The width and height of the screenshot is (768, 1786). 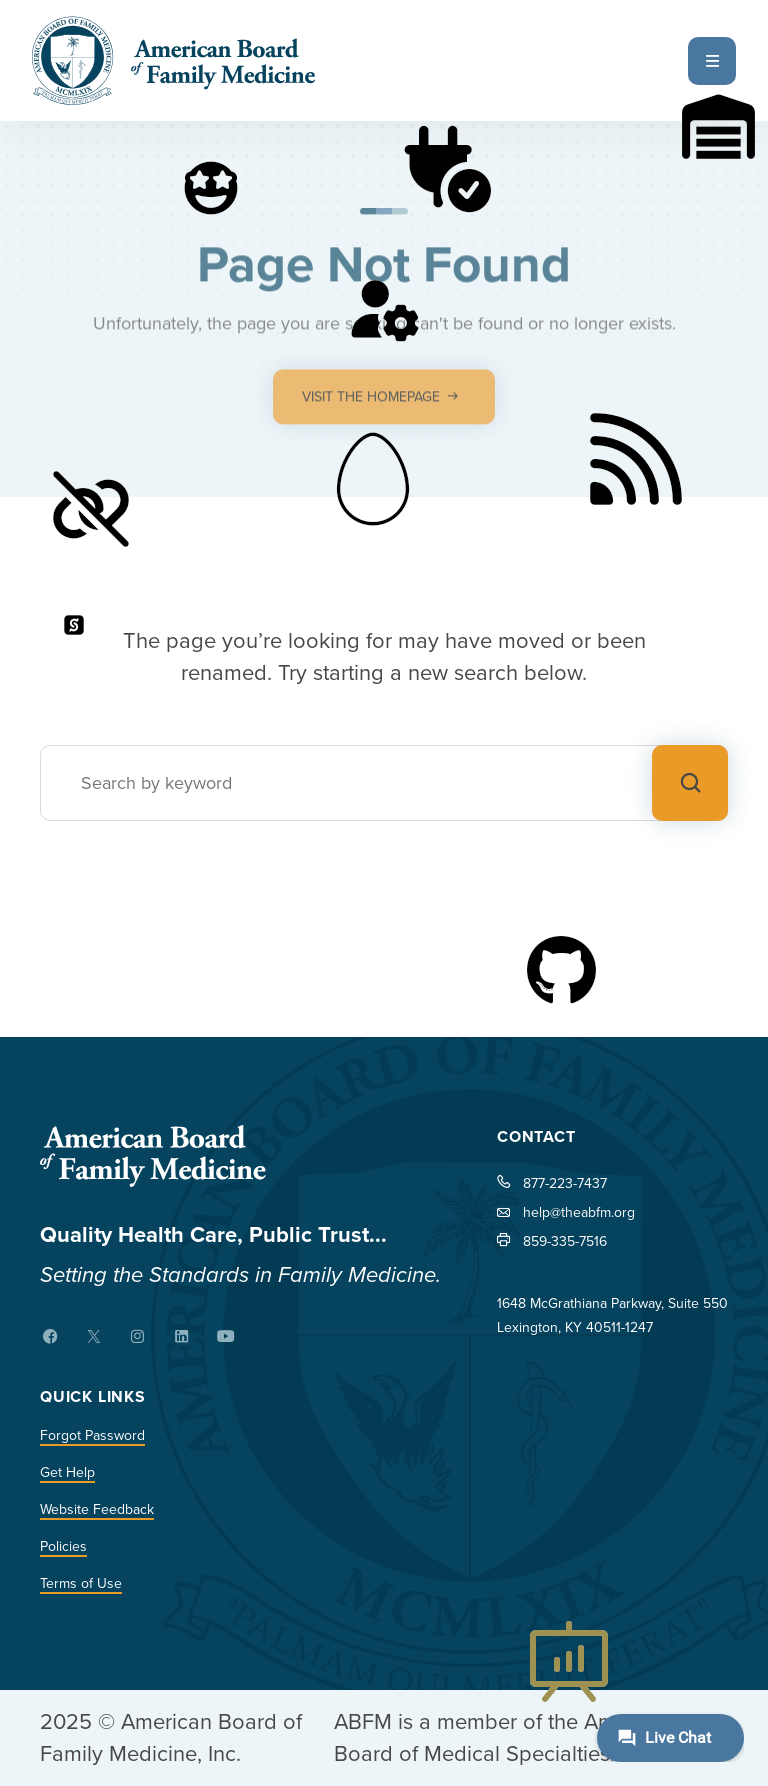 What do you see at coordinates (636, 459) in the screenshot?
I see `indicates strong connection or low ping` at bounding box center [636, 459].